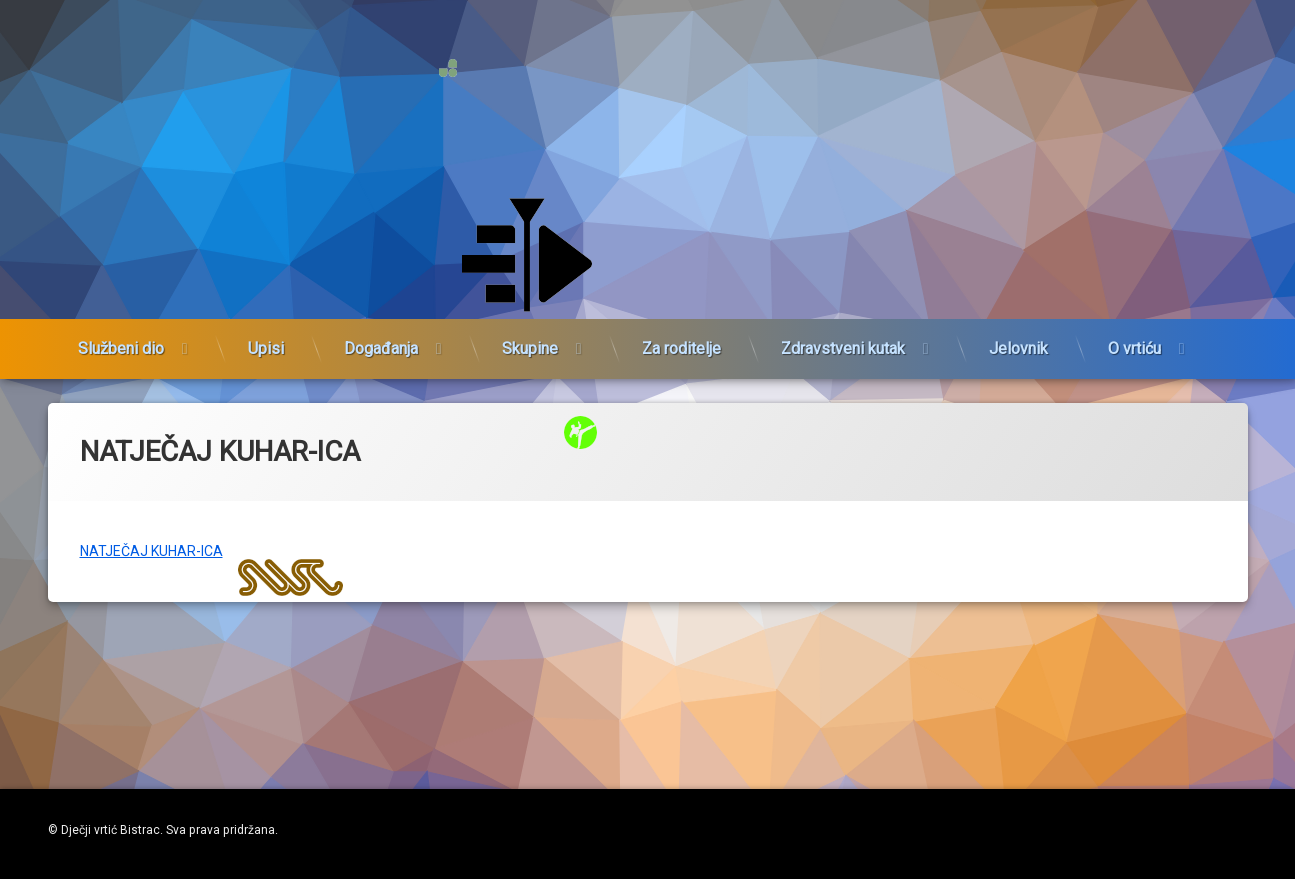 This screenshot has width=1295, height=879. What do you see at coordinates (527, 255) in the screenshot?
I see `open kdenlive video editor` at bounding box center [527, 255].